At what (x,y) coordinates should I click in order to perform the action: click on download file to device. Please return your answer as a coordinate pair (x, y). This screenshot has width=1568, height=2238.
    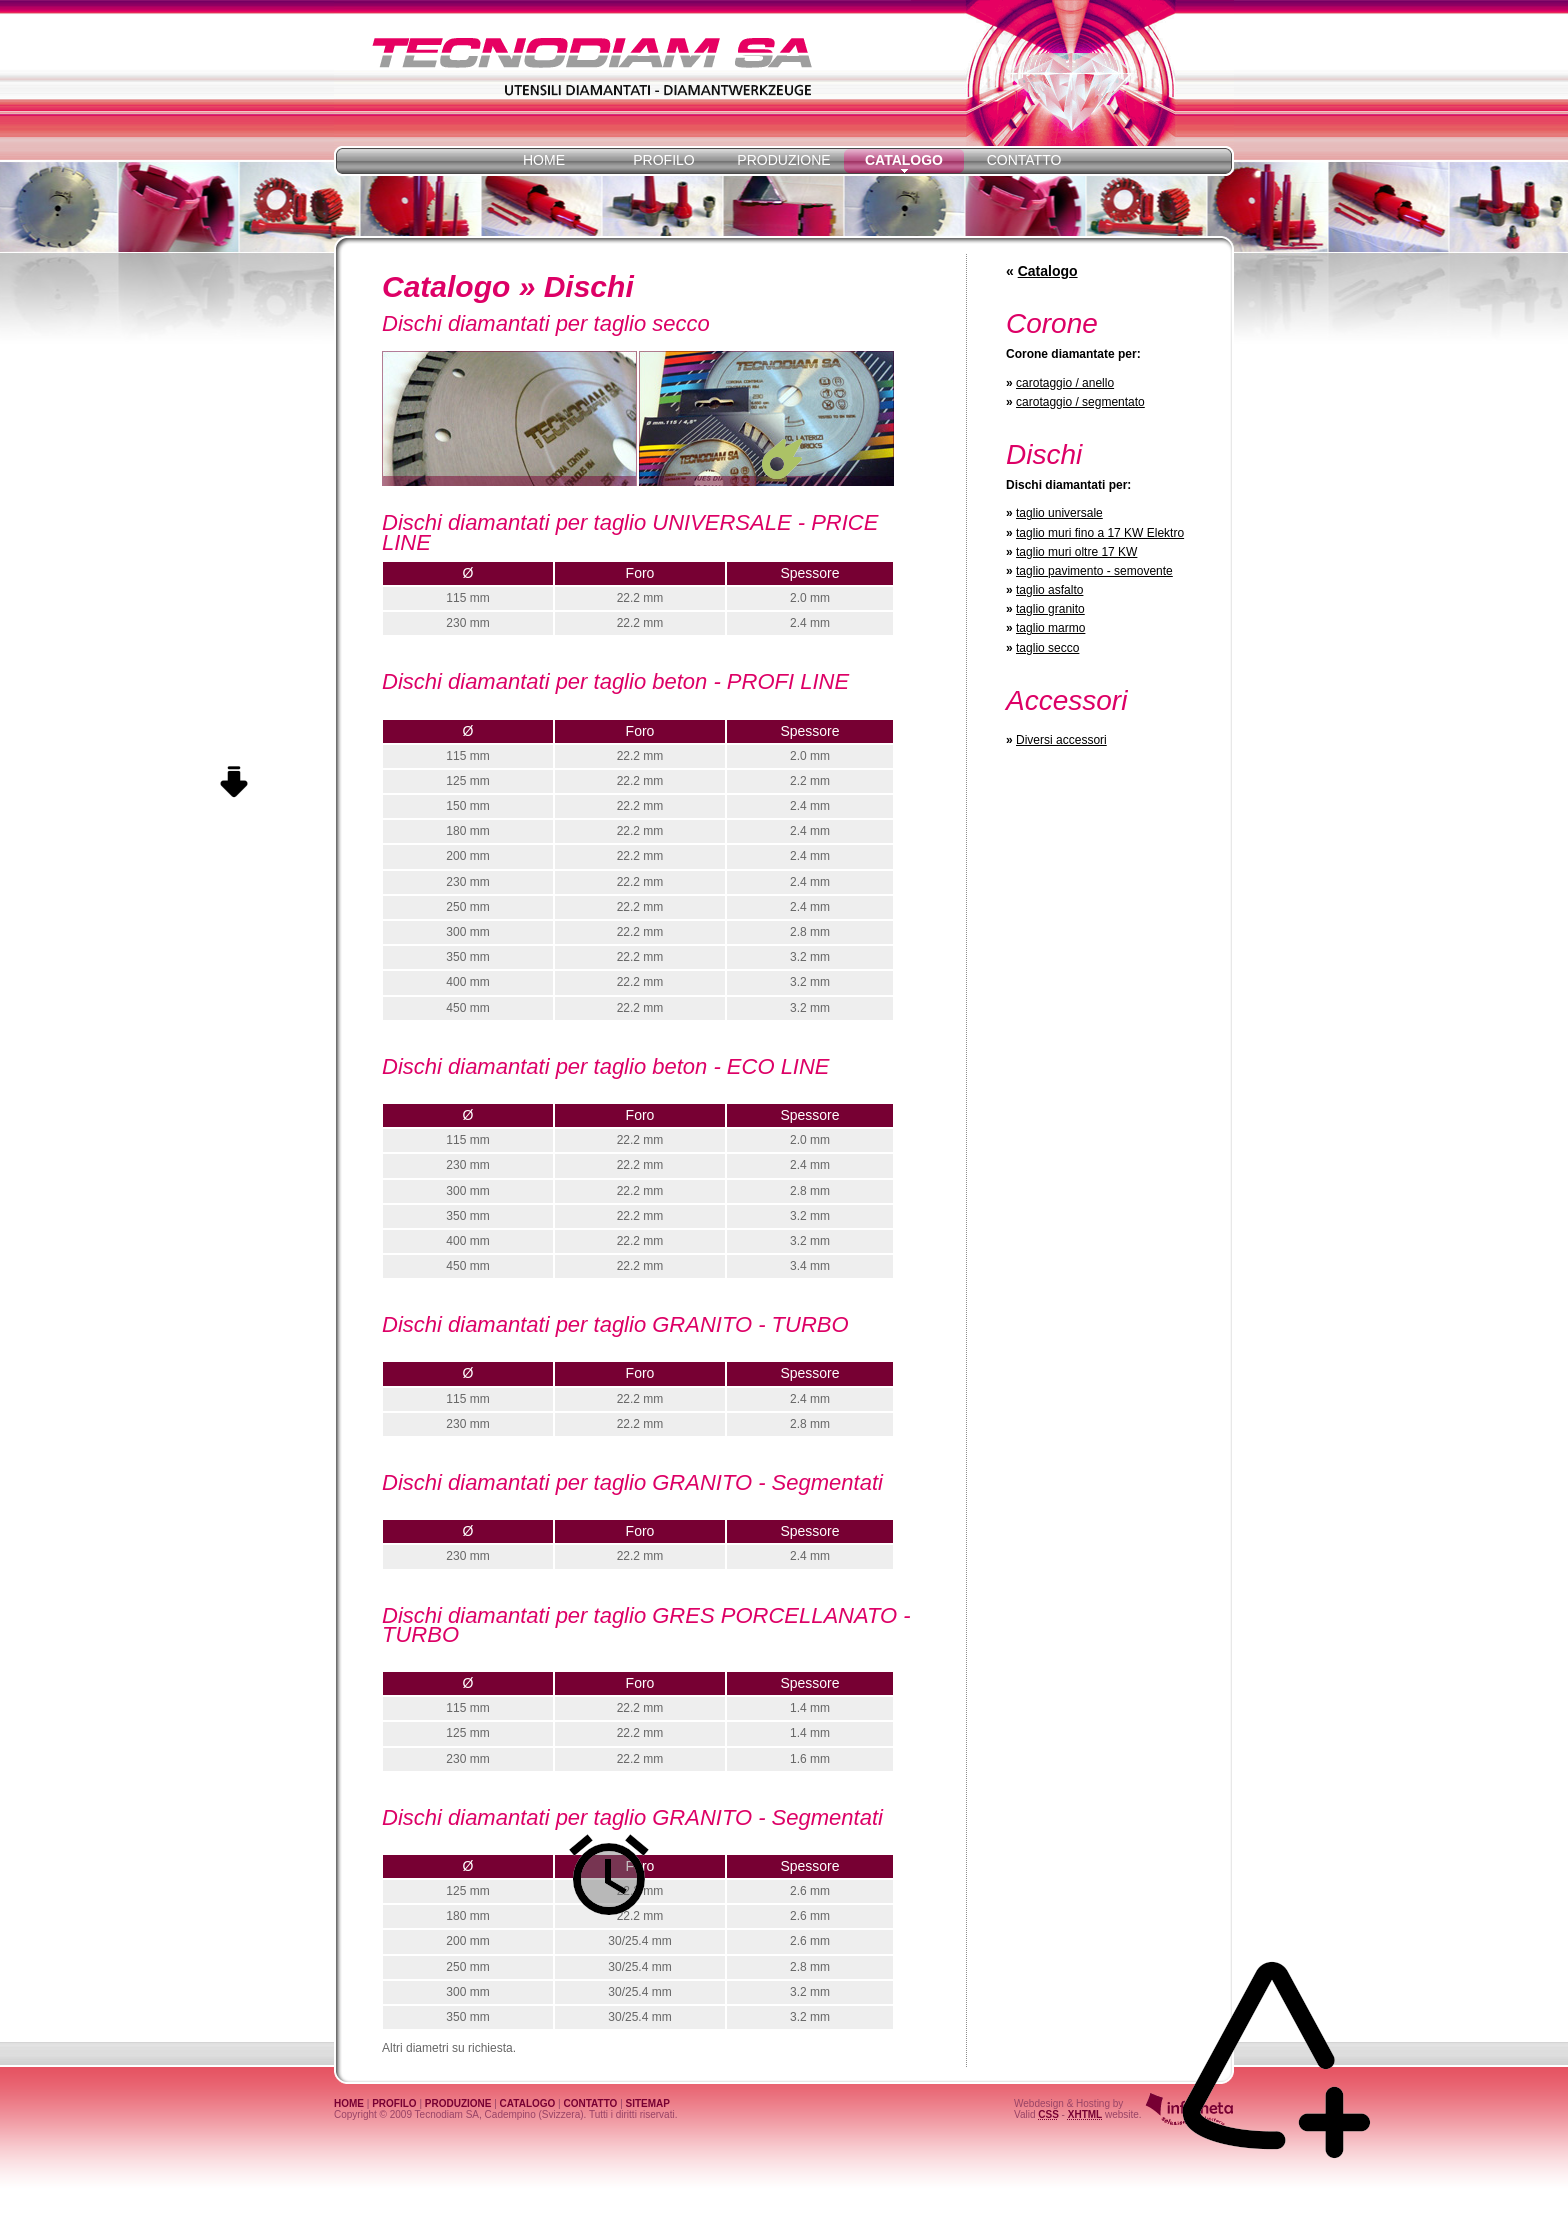
    Looking at the image, I should click on (234, 782).